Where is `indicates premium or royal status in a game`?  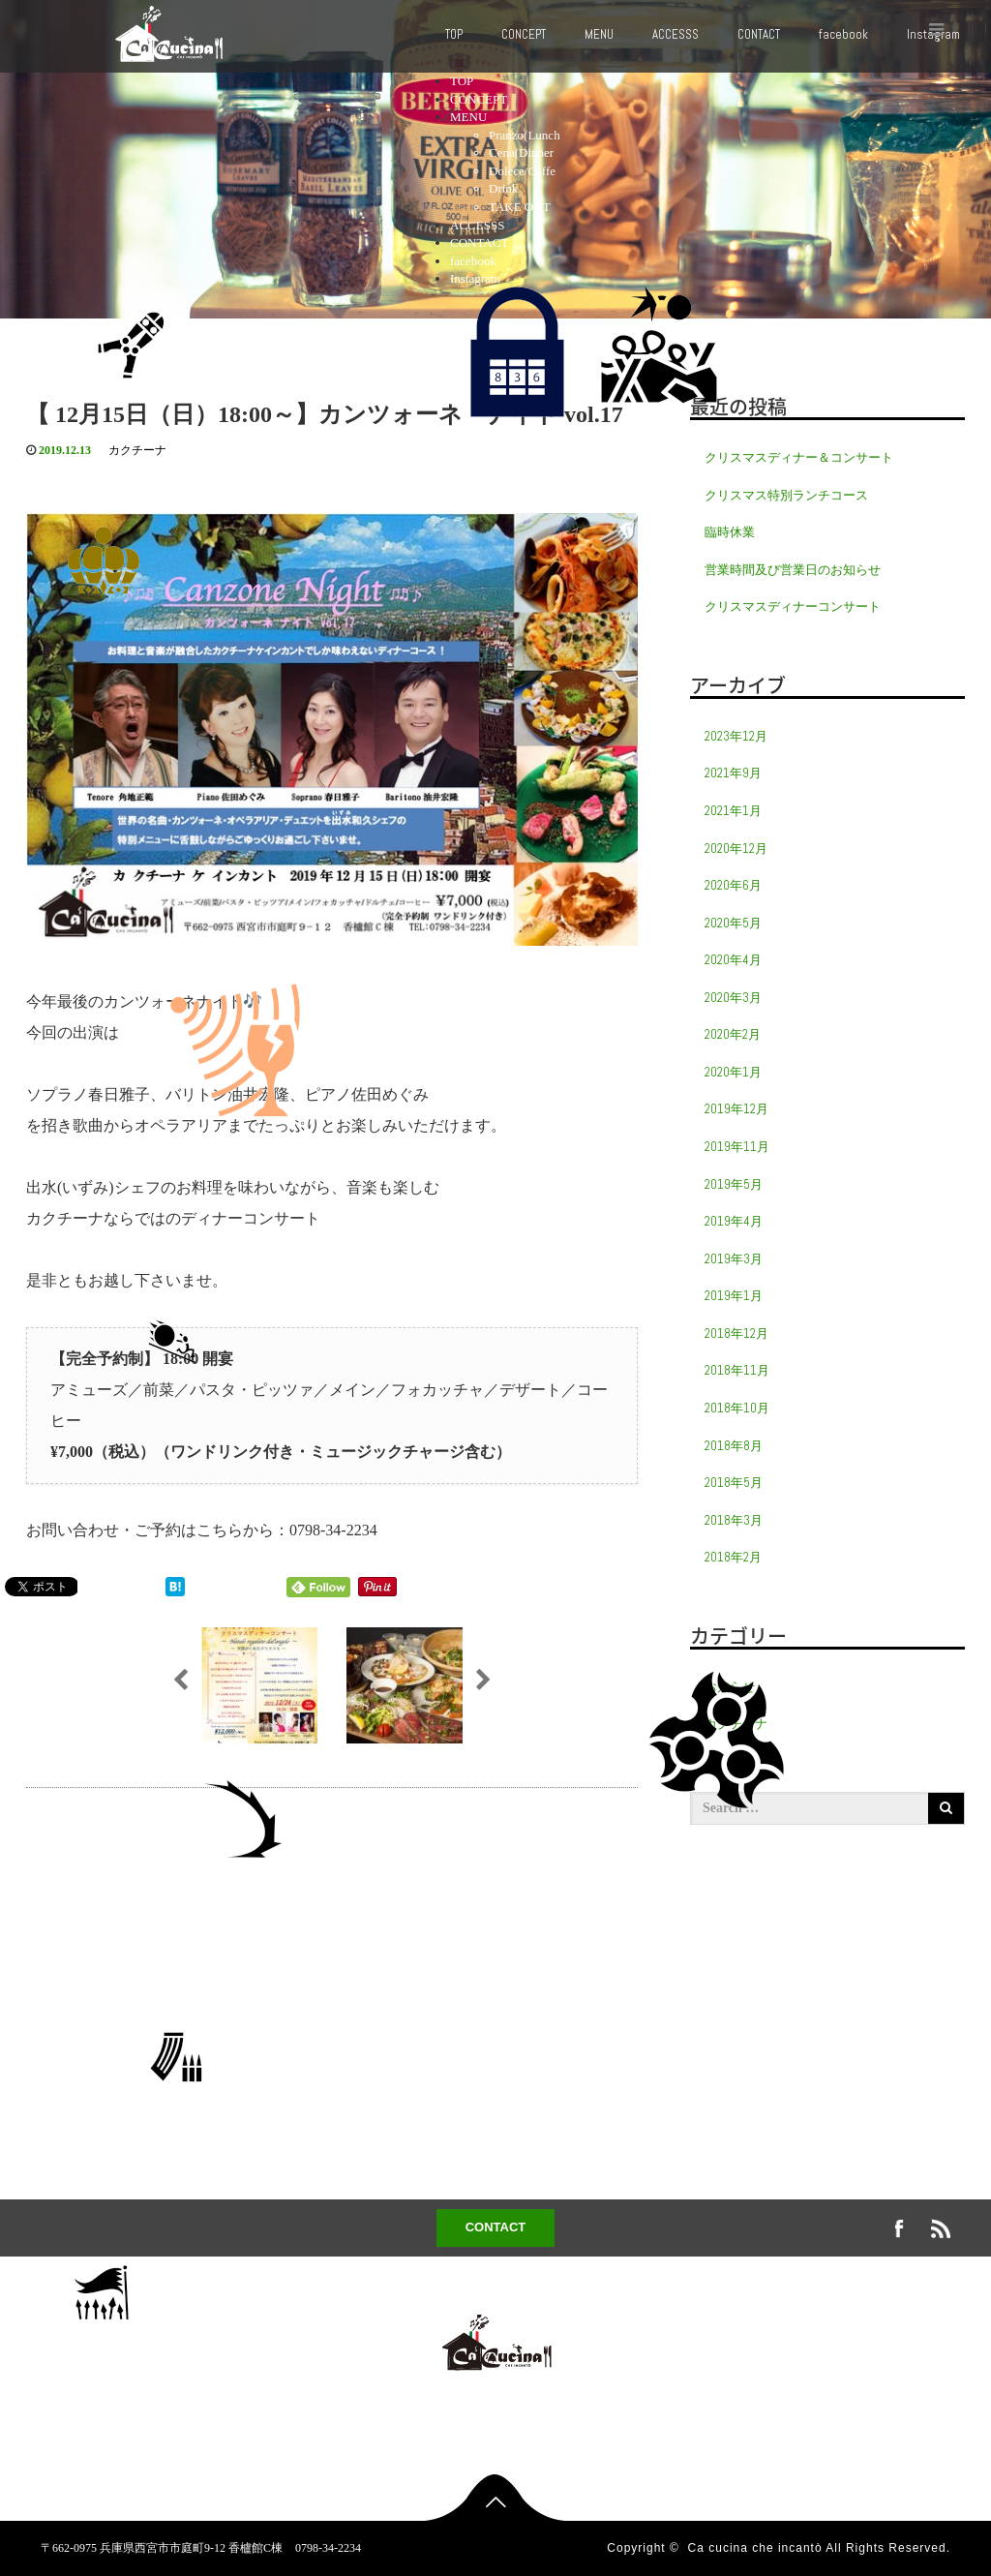
indicates premium or royal status in a game is located at coordinates (104, 561).